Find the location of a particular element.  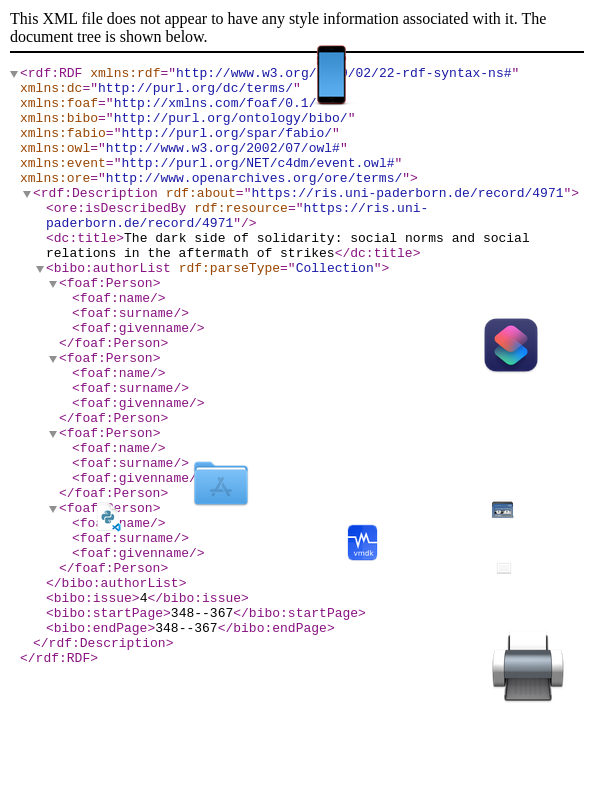

open a python file in visual studio code is located at coordinates (108, 517).